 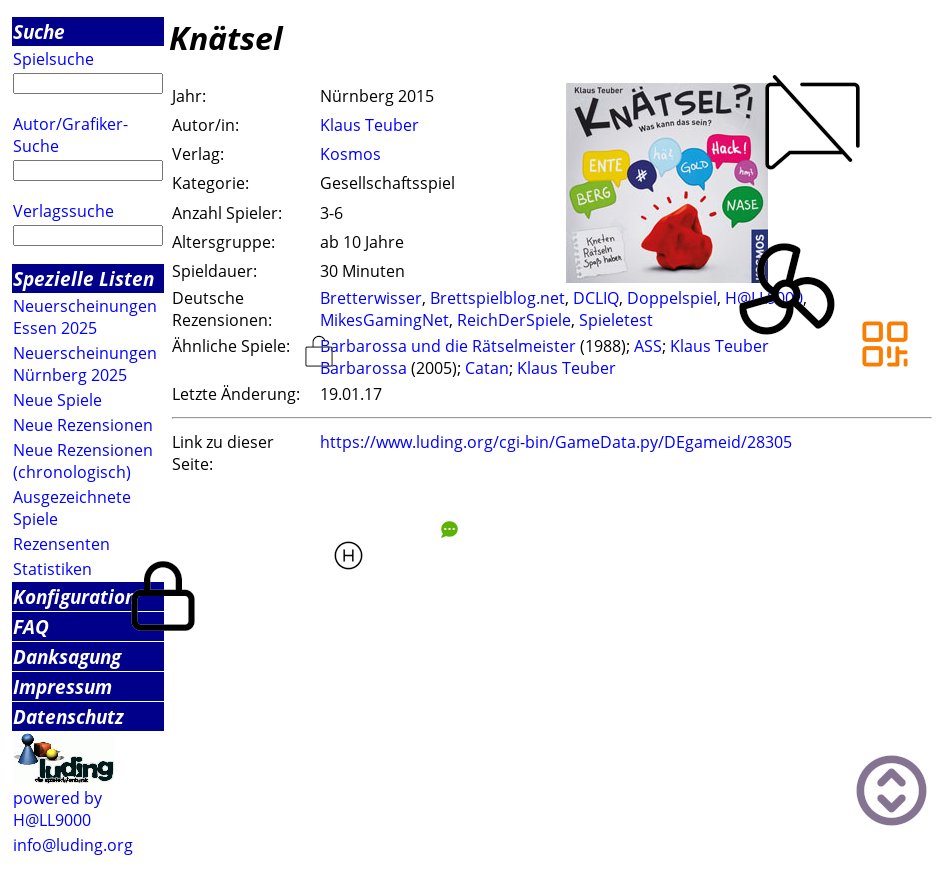 I want to click on indicates a hospital or helipad location, so click(x=348, y=555).